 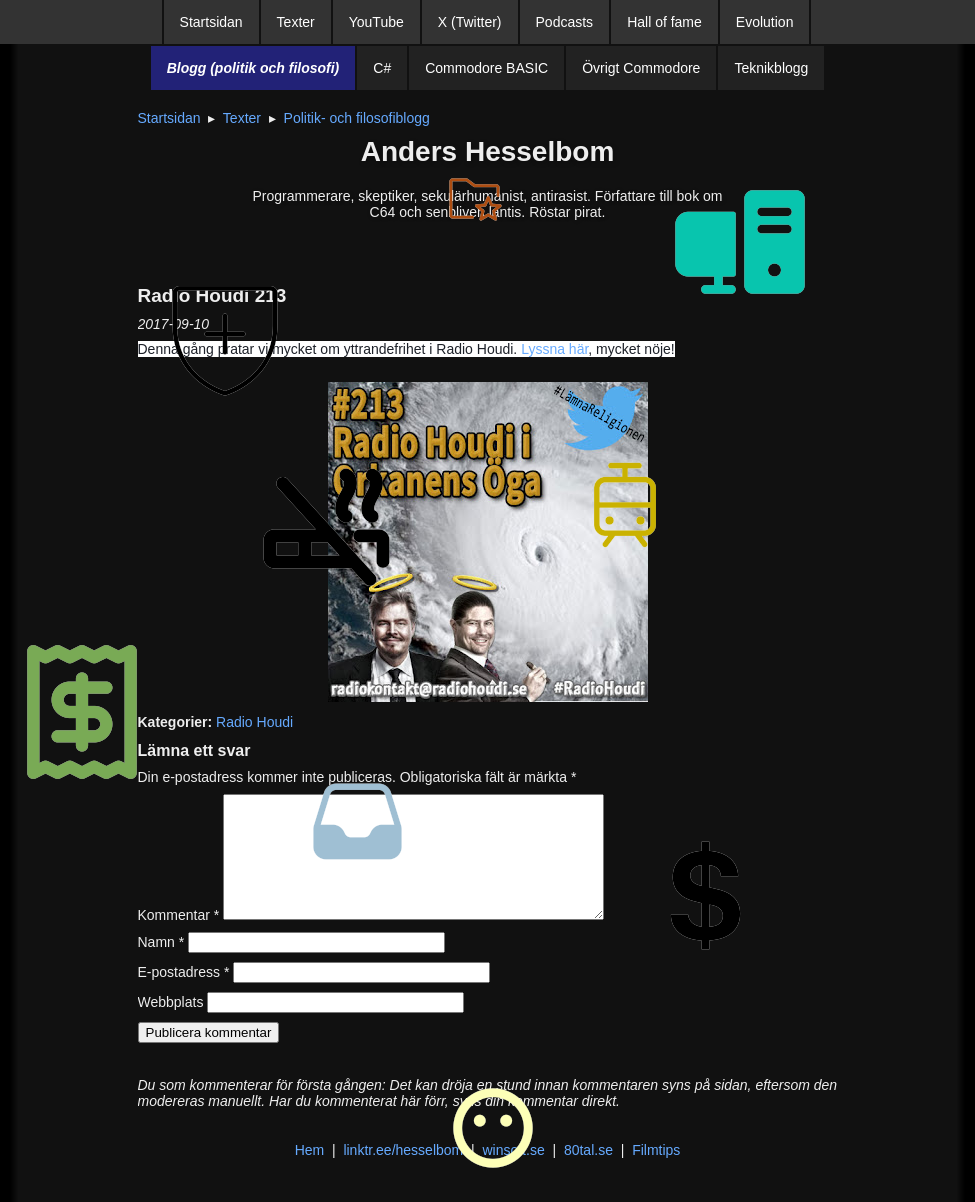 I want to click on view purchase receipt or transaction history, so click(x=82, y=712).